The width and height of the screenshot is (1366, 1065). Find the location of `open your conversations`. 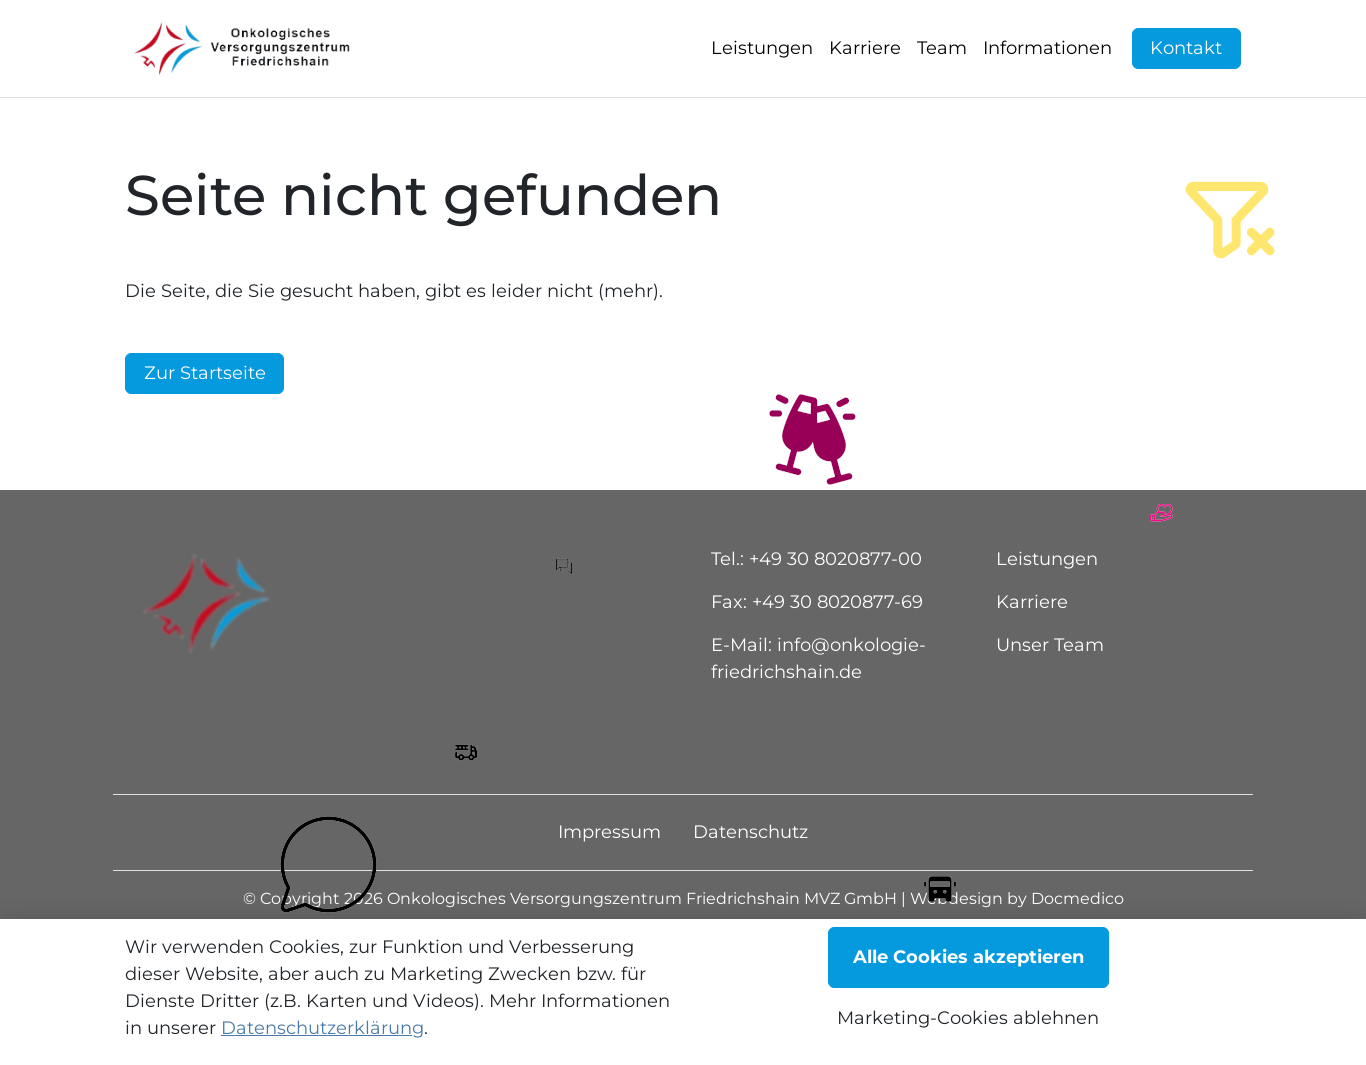

open your conversations is located at coordinates (564, 566).